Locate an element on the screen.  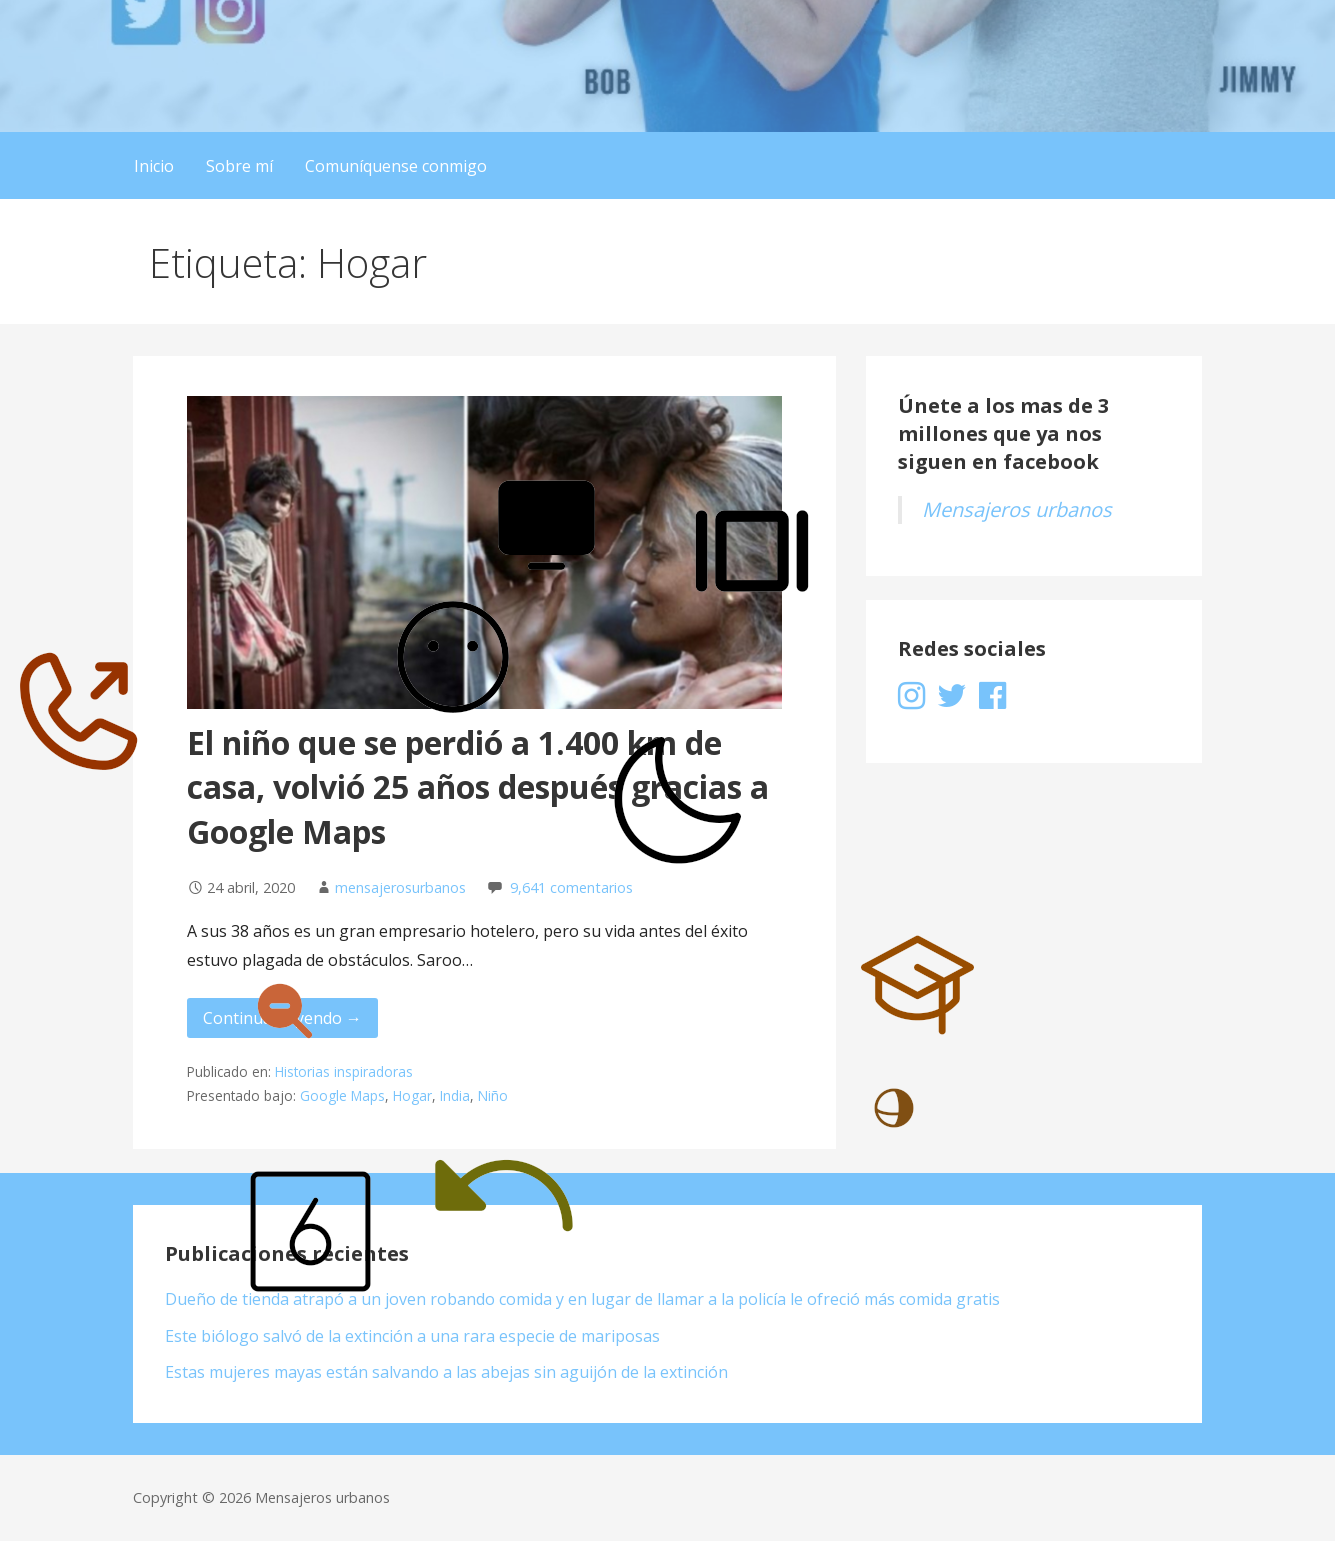
indicates a 3D or globe-related feature is located at coordinates (894, 1108).